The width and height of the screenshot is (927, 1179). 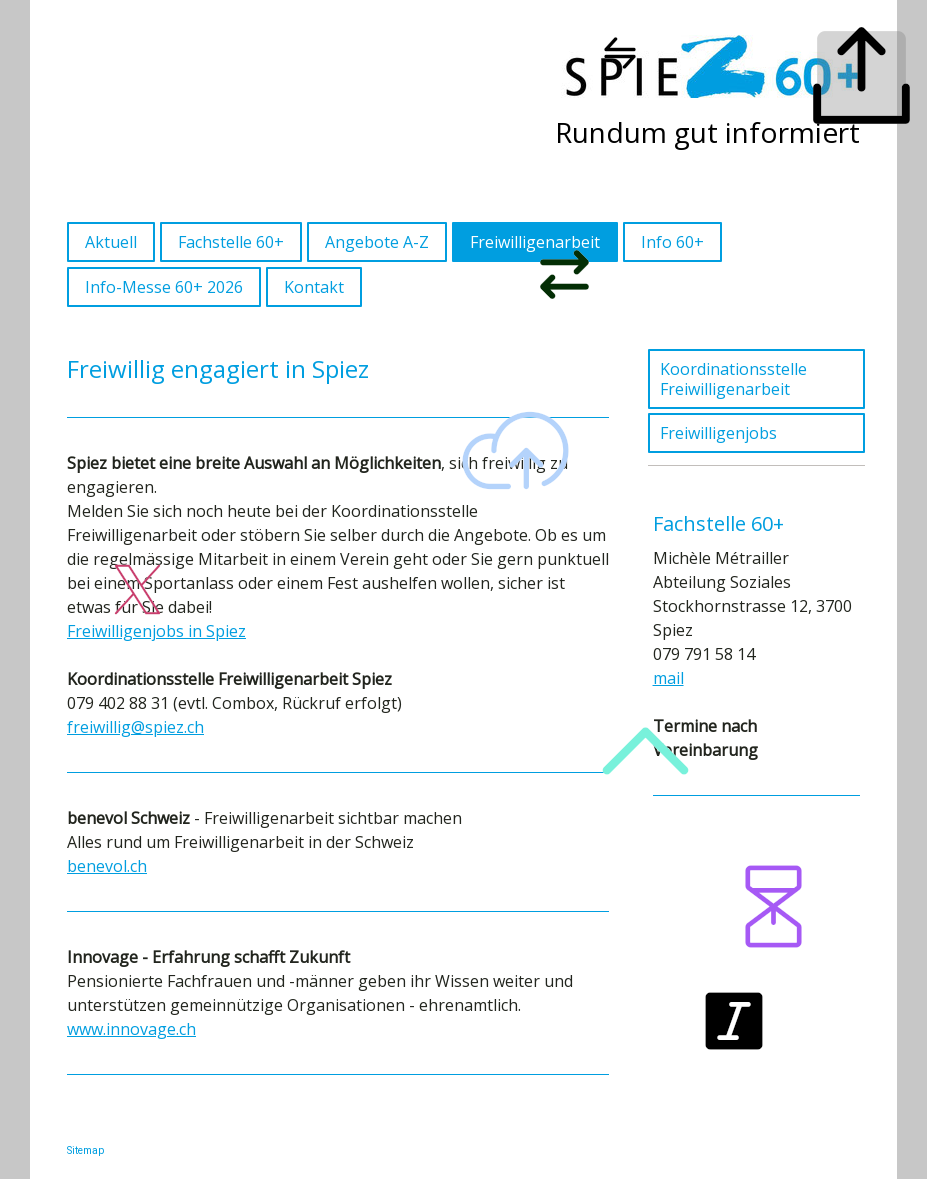 What do you see at coordinates (861, 79) in the screenshot?
I see `upload a file or document` at bounding box center [861, 79].